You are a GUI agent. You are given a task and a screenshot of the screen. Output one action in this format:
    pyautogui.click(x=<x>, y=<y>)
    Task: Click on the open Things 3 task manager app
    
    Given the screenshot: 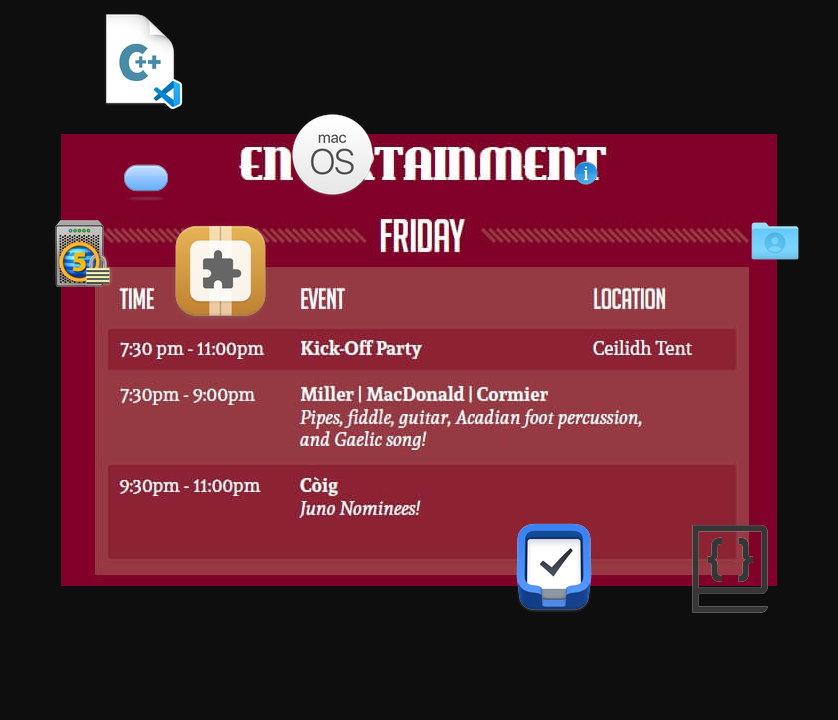 What is the action you would take?
    pyautogui.click(x=554, y=567)
    